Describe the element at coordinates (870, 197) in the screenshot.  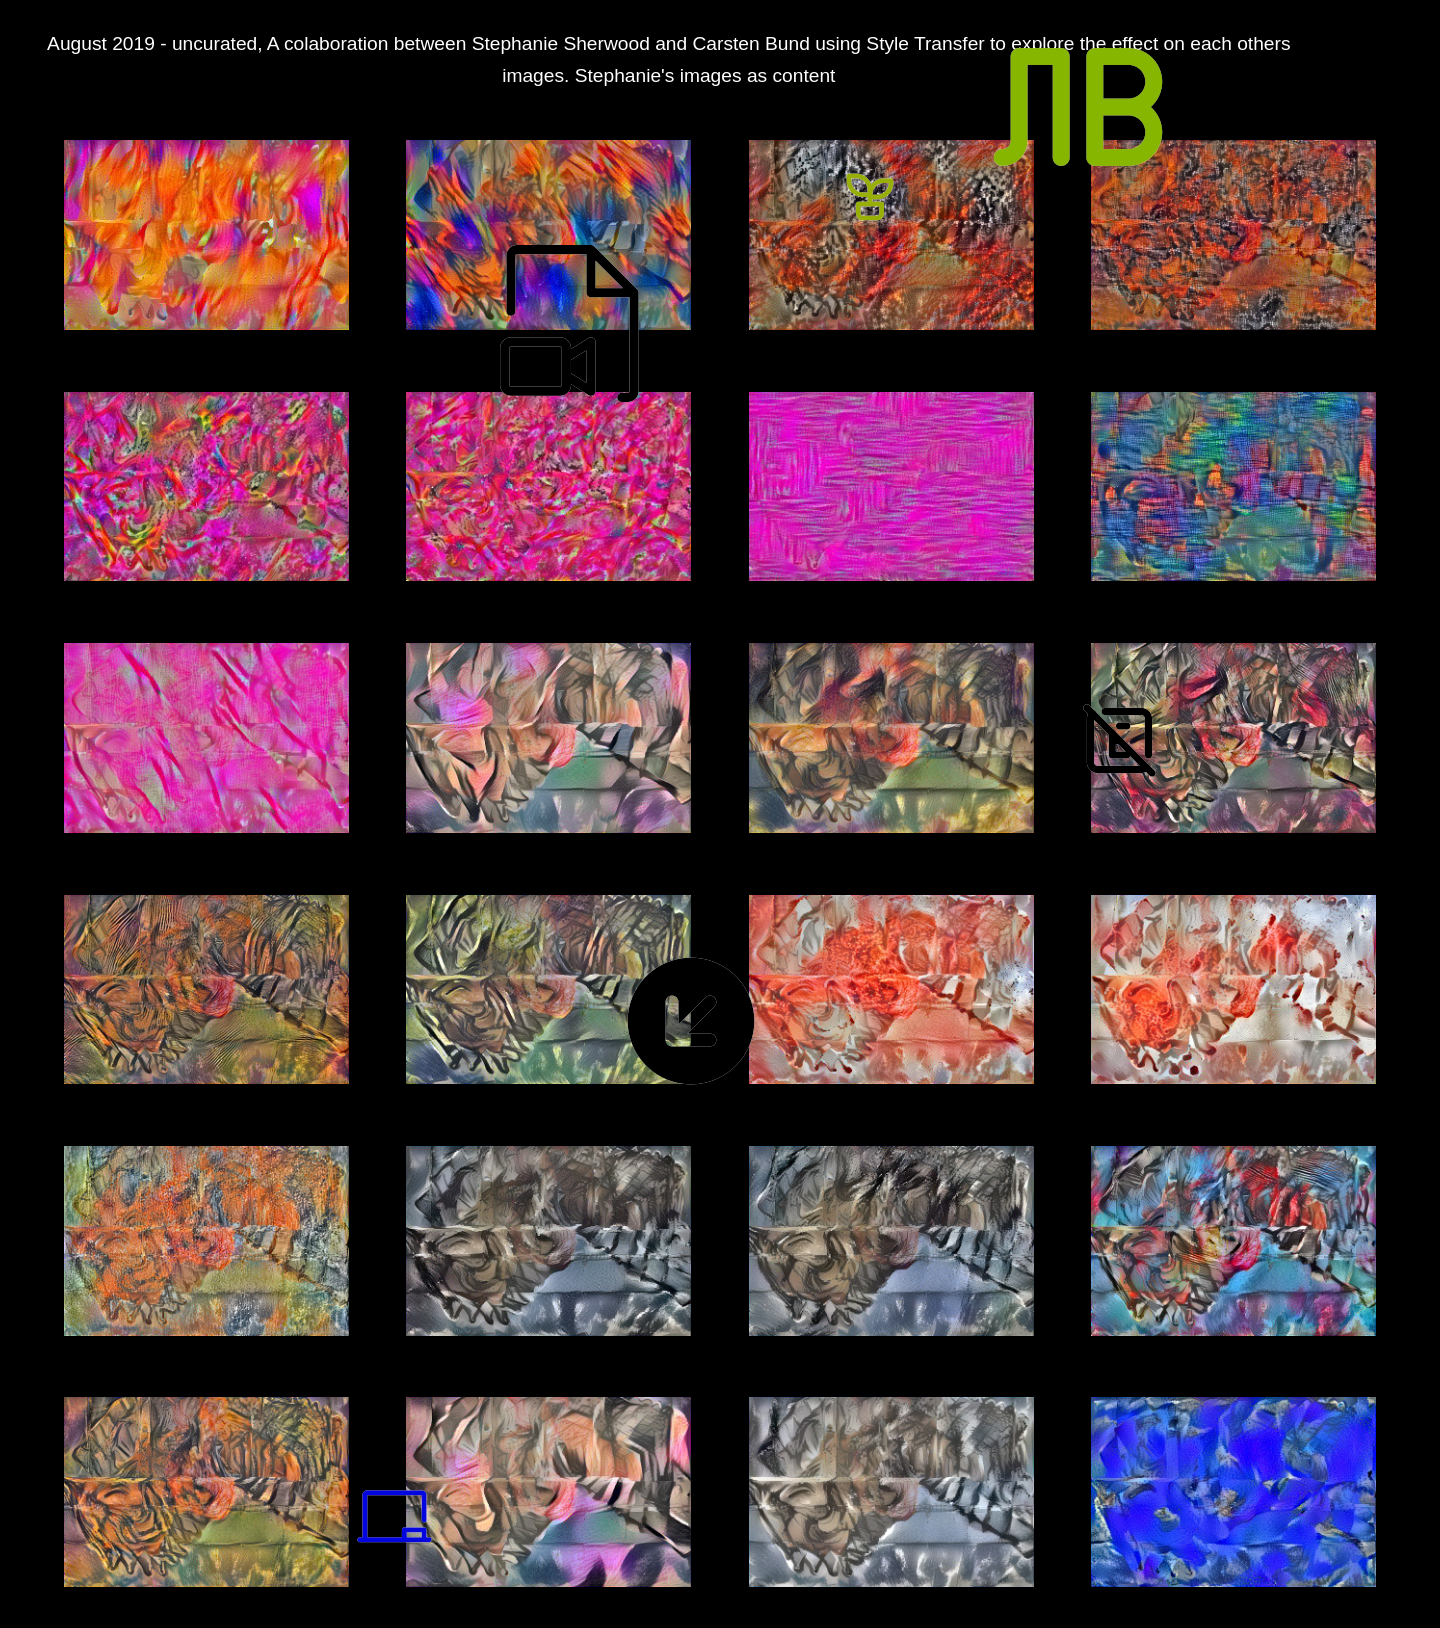
I see `view plant care or gardening features` at that location.